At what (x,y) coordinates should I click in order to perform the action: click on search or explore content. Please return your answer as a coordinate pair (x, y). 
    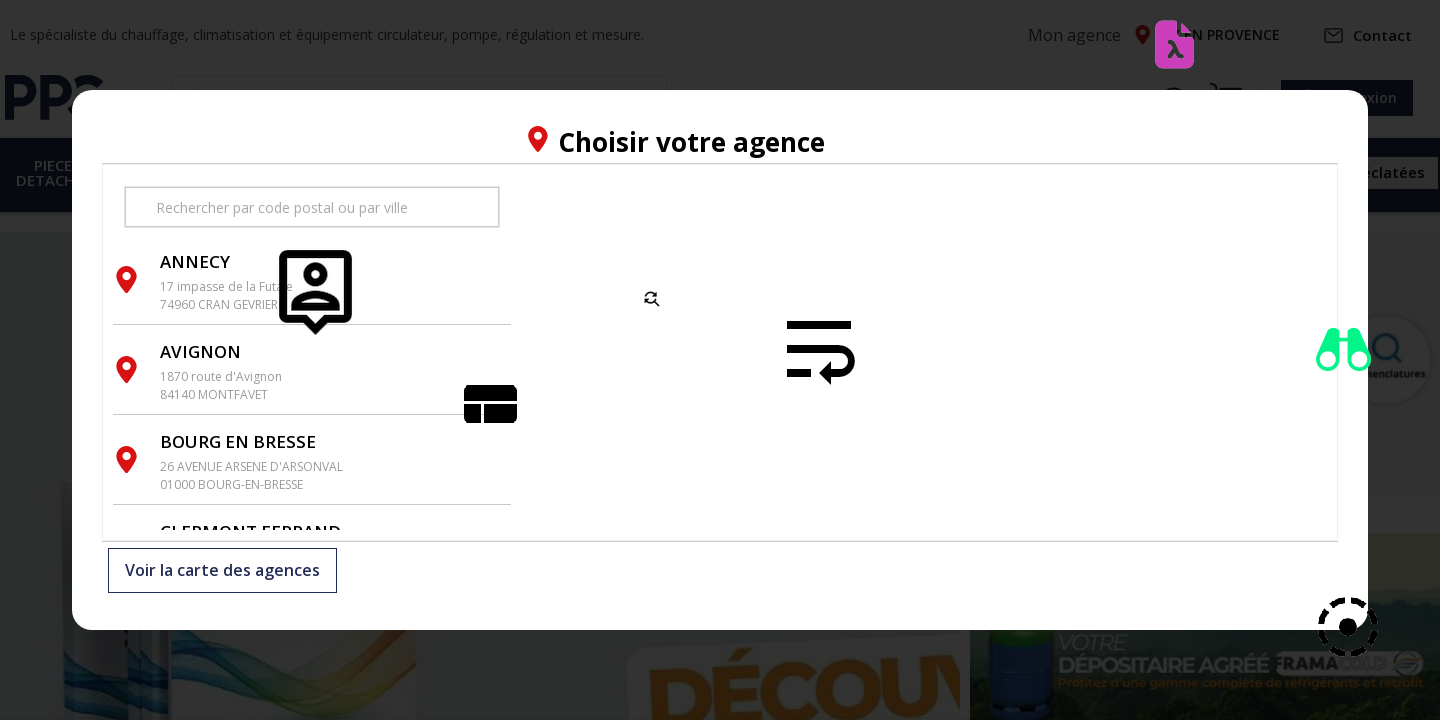
    Looking at the image, I should click on (1343, 349).